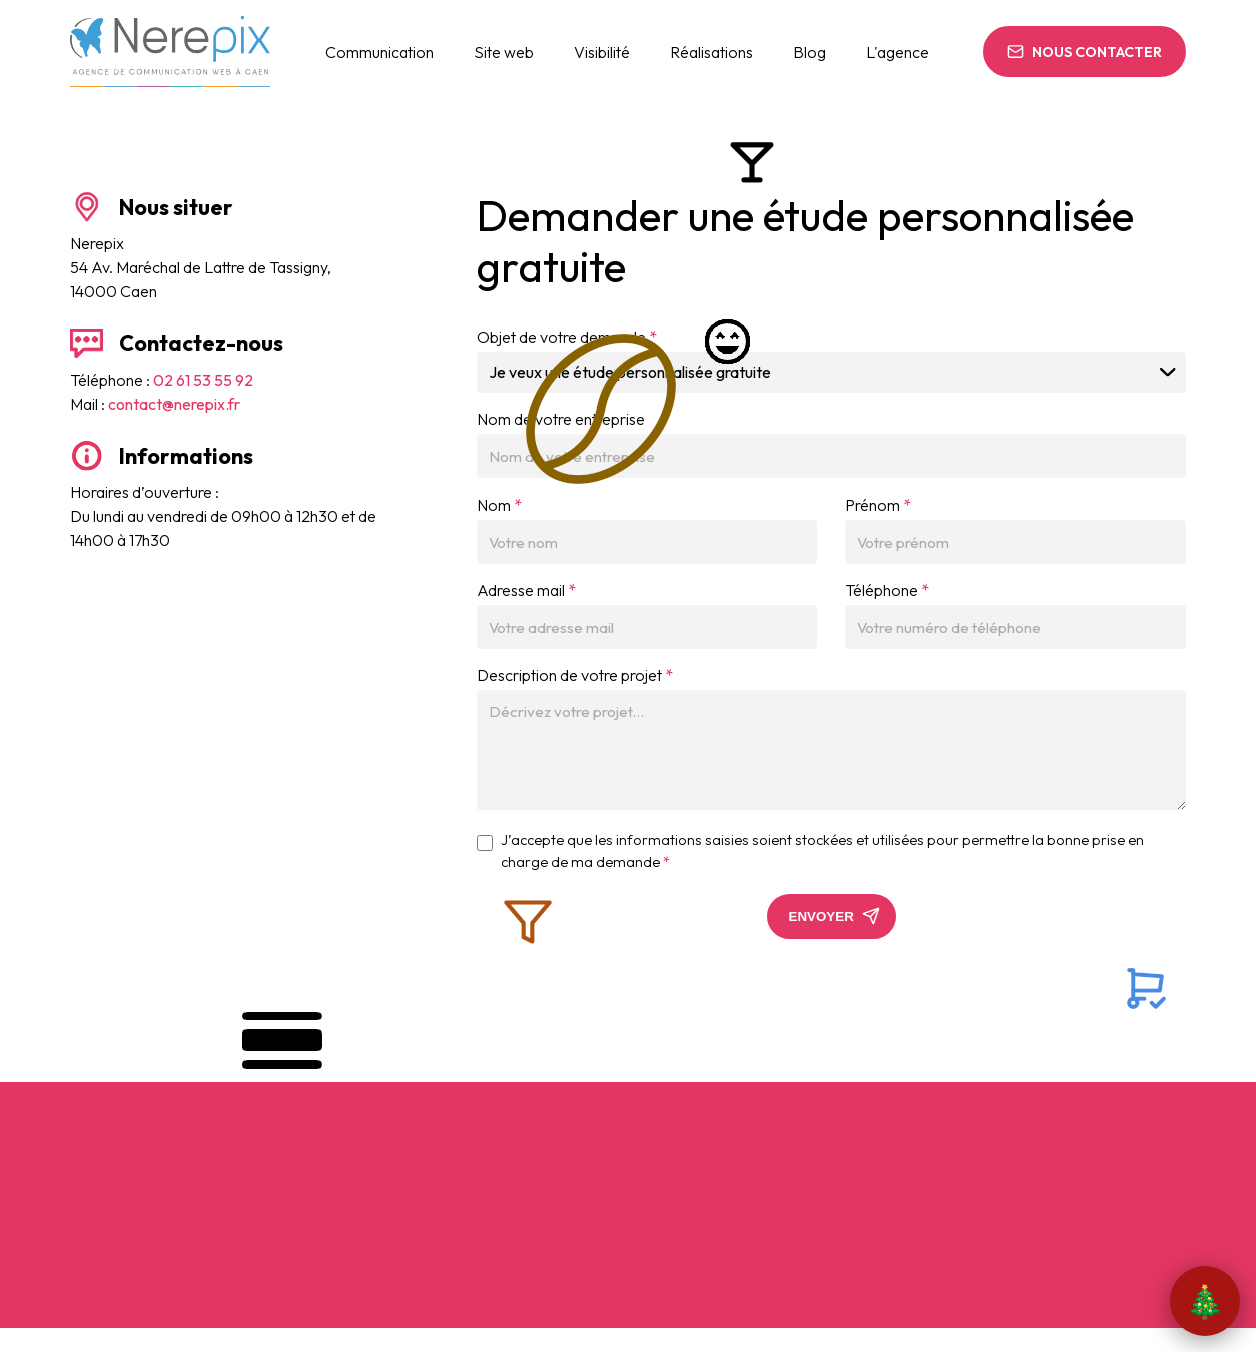 The height and width of the screenshot is (1352, 1256). What do you see at coordinates (282, 1038) in the screenshot?
I see `switch to daily calendar view` at bounding box center [282, 1038].